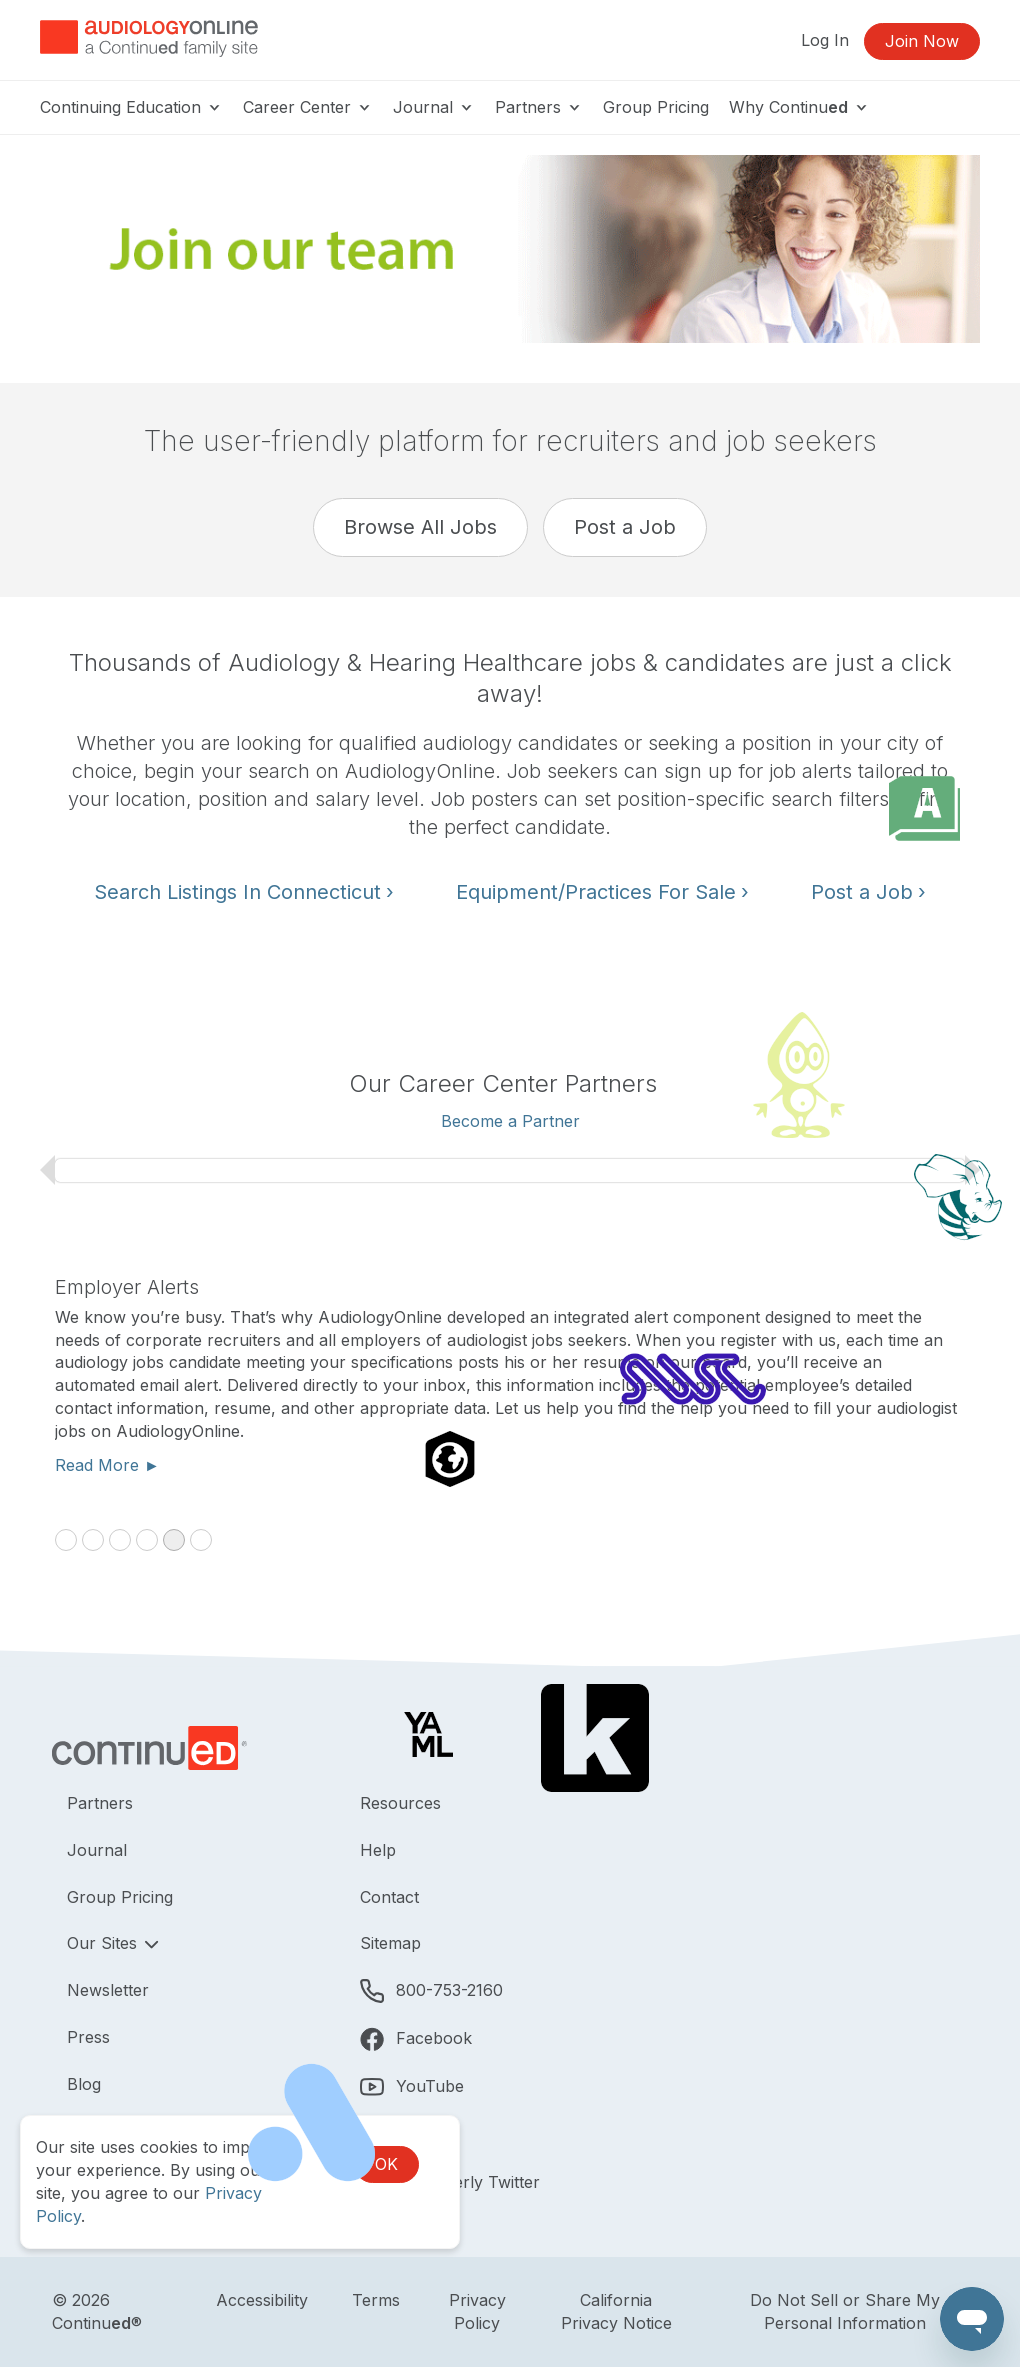 The height and width of the screenshot is (2367, 1020). Describe the element at coordinates (311, 2122) in the screenshot. I see `analogue brand logo` at that location.